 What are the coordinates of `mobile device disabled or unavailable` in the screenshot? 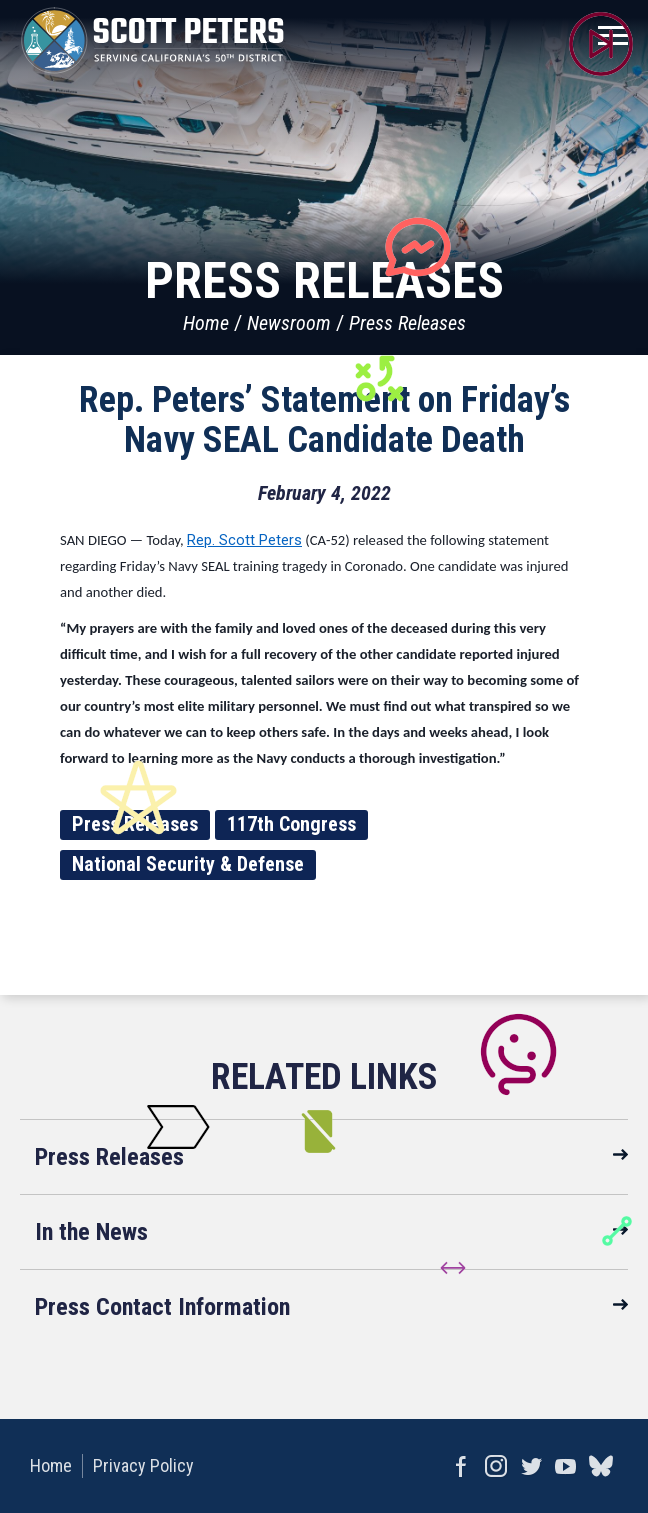 It's located at (318, 1131).